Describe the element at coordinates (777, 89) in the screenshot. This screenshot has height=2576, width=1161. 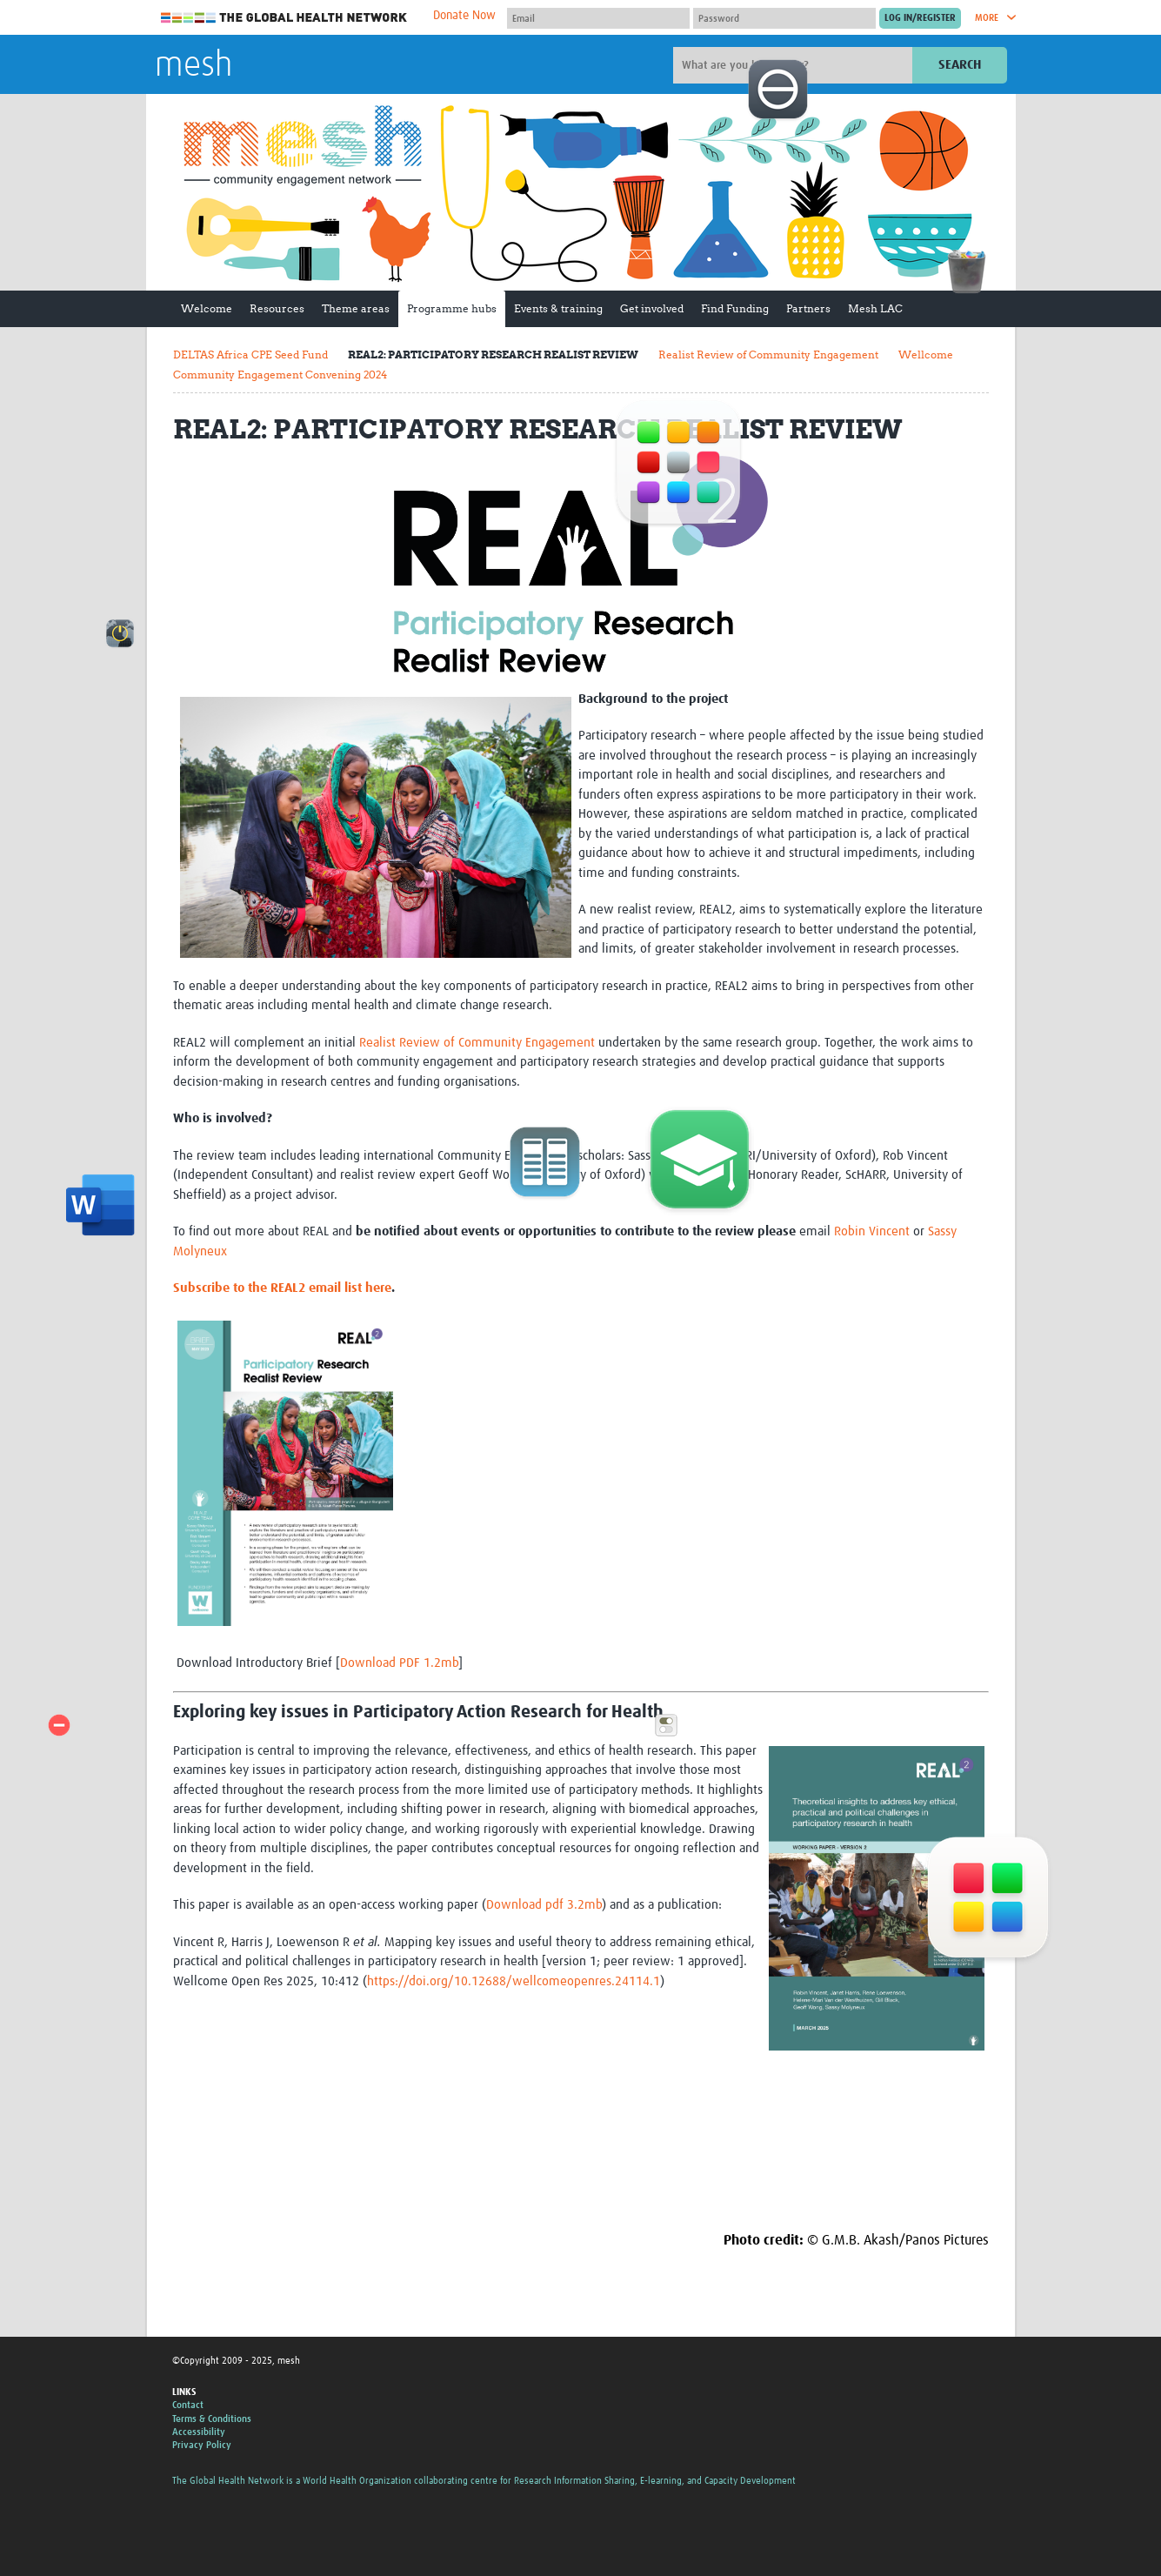
I see `suspend or pause an application` at that location.